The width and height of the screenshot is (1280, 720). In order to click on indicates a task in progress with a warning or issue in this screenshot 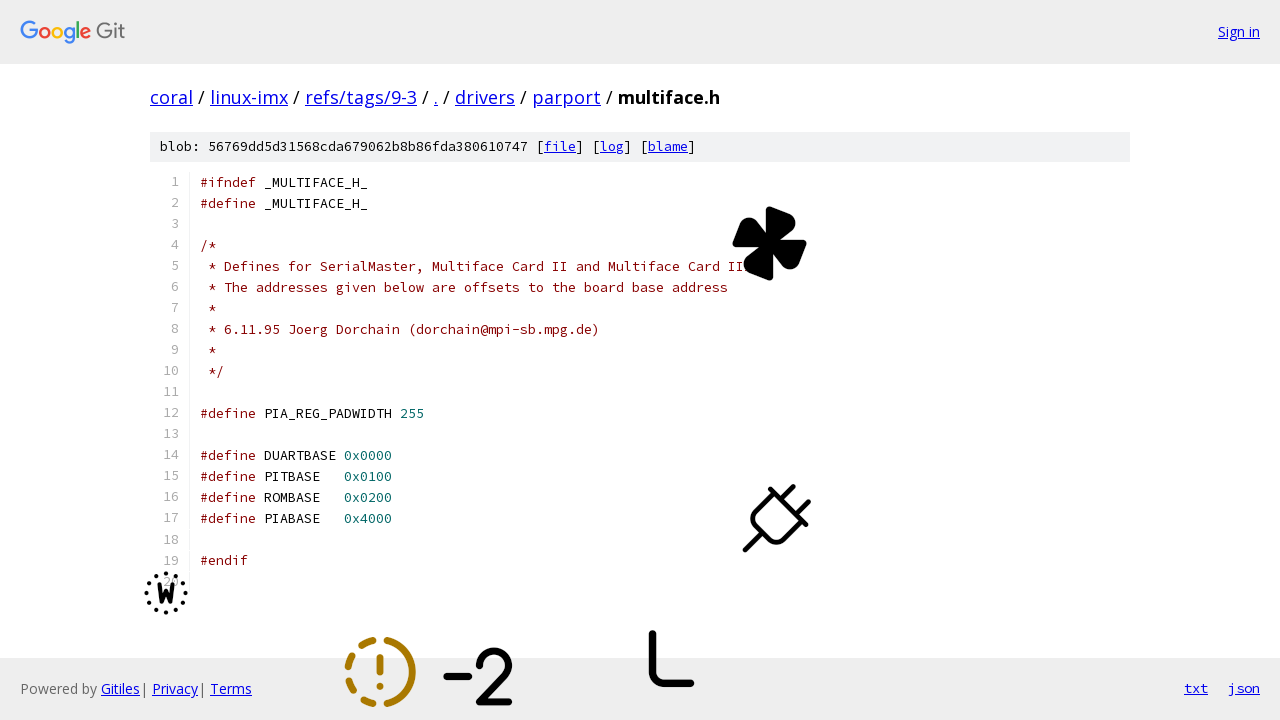, I will do `click(380, 672)`.